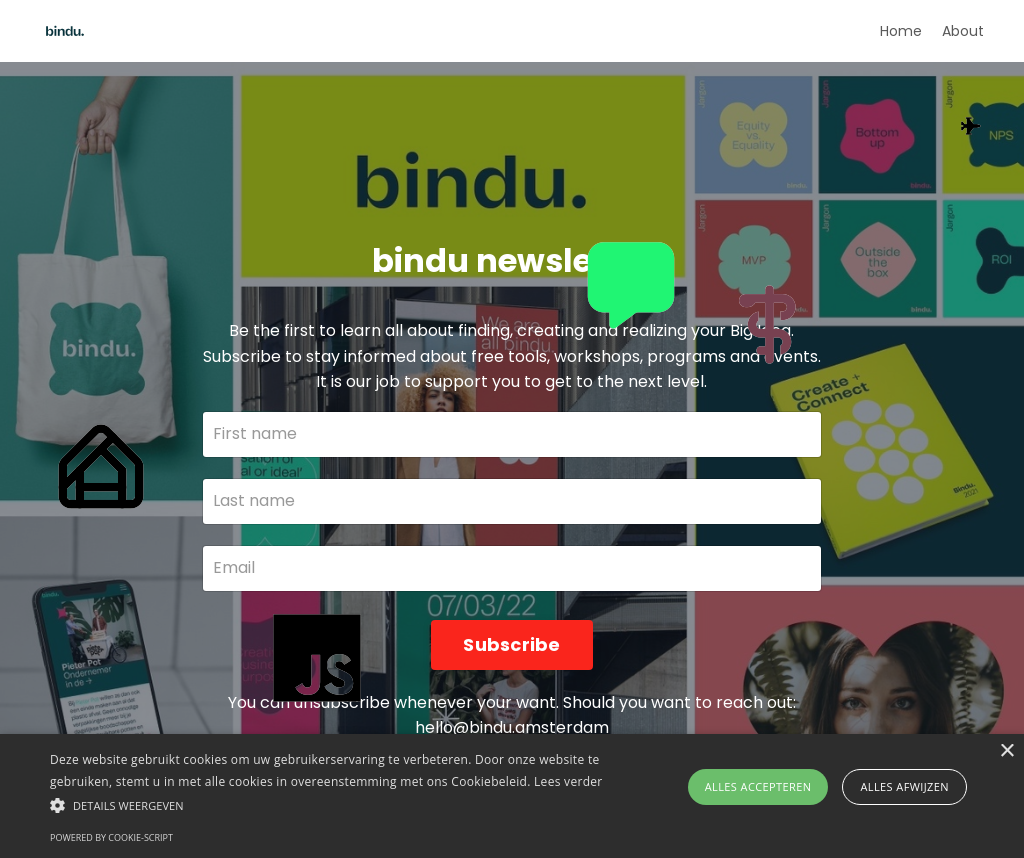 The width and height of the screenshot is (1024, 858). Describe the element at coordinates (317, 658) in the screenshot. I see `indicates javascript programming language` at that location.